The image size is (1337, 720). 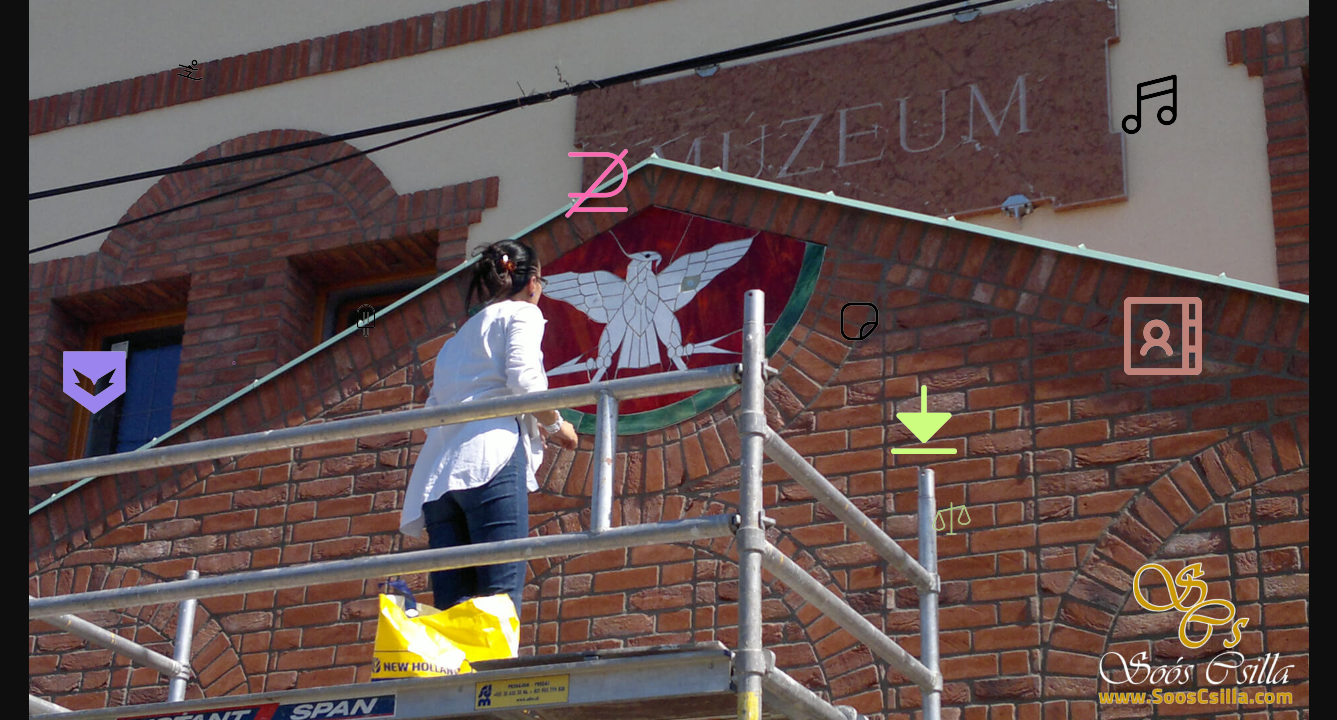 I want to click on indicates membership in Discord's HypeSquad House of Bravery, so click(x=94, y=382).